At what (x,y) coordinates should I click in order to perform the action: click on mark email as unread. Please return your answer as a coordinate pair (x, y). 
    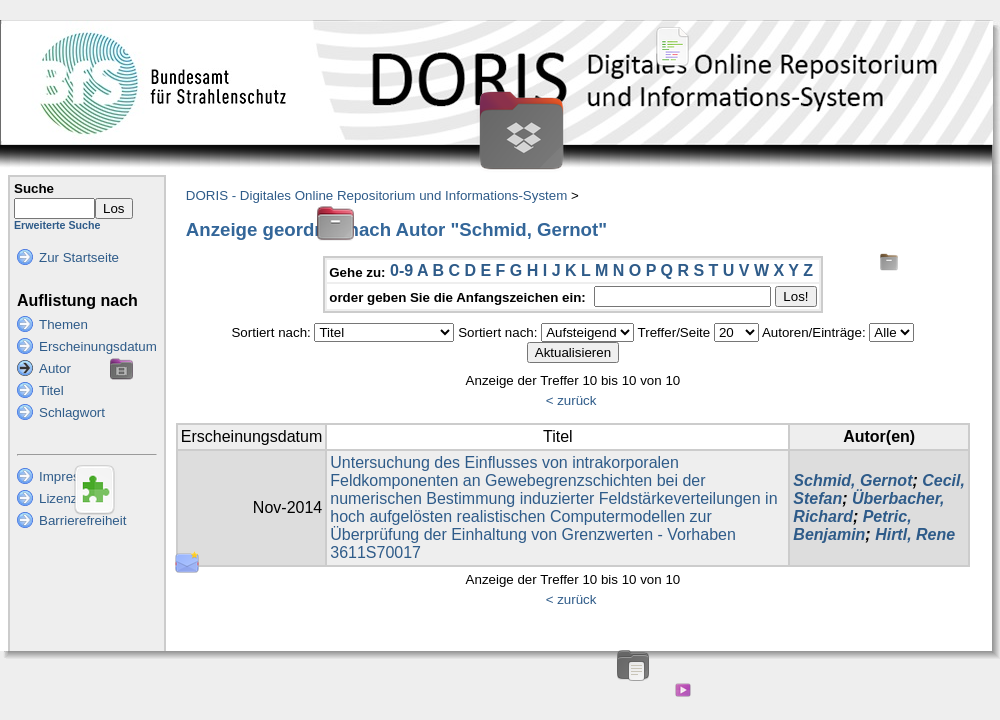
    Looking at the image, I should click on (187, 563).